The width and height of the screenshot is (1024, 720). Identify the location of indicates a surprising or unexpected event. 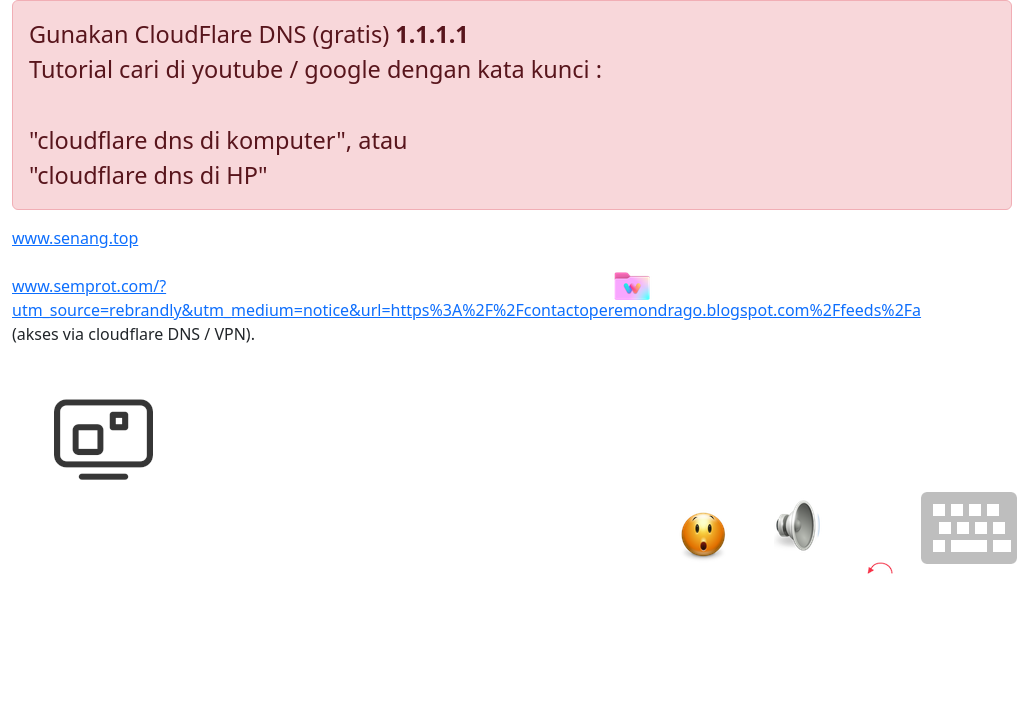
(703, 536).